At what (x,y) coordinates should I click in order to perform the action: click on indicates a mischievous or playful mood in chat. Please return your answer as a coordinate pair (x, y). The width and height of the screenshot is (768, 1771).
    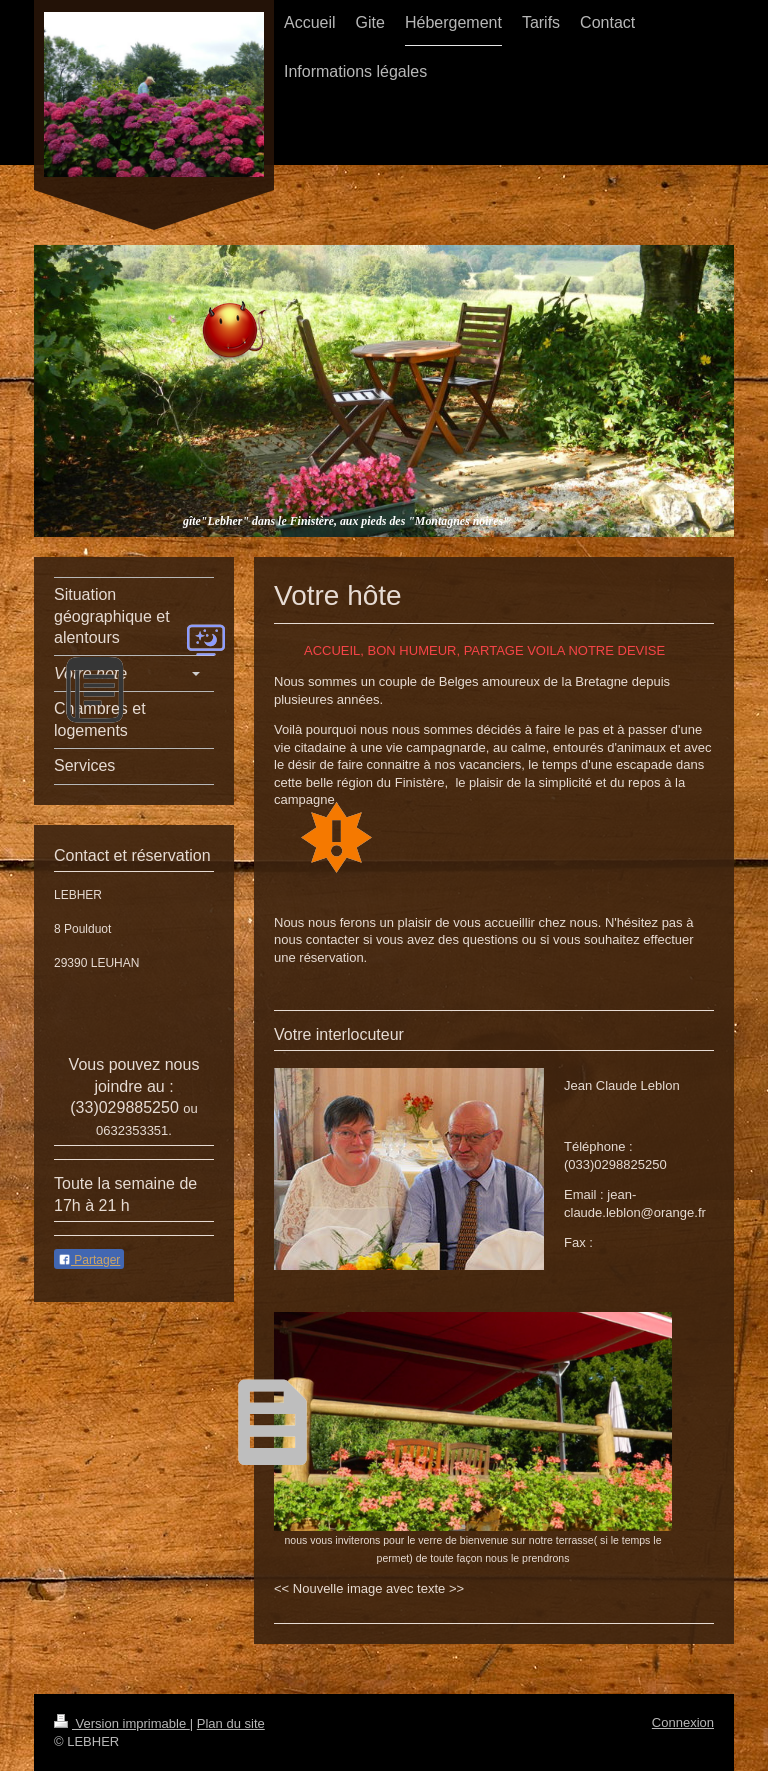
    Looking at the image, I should click on (234, 331).